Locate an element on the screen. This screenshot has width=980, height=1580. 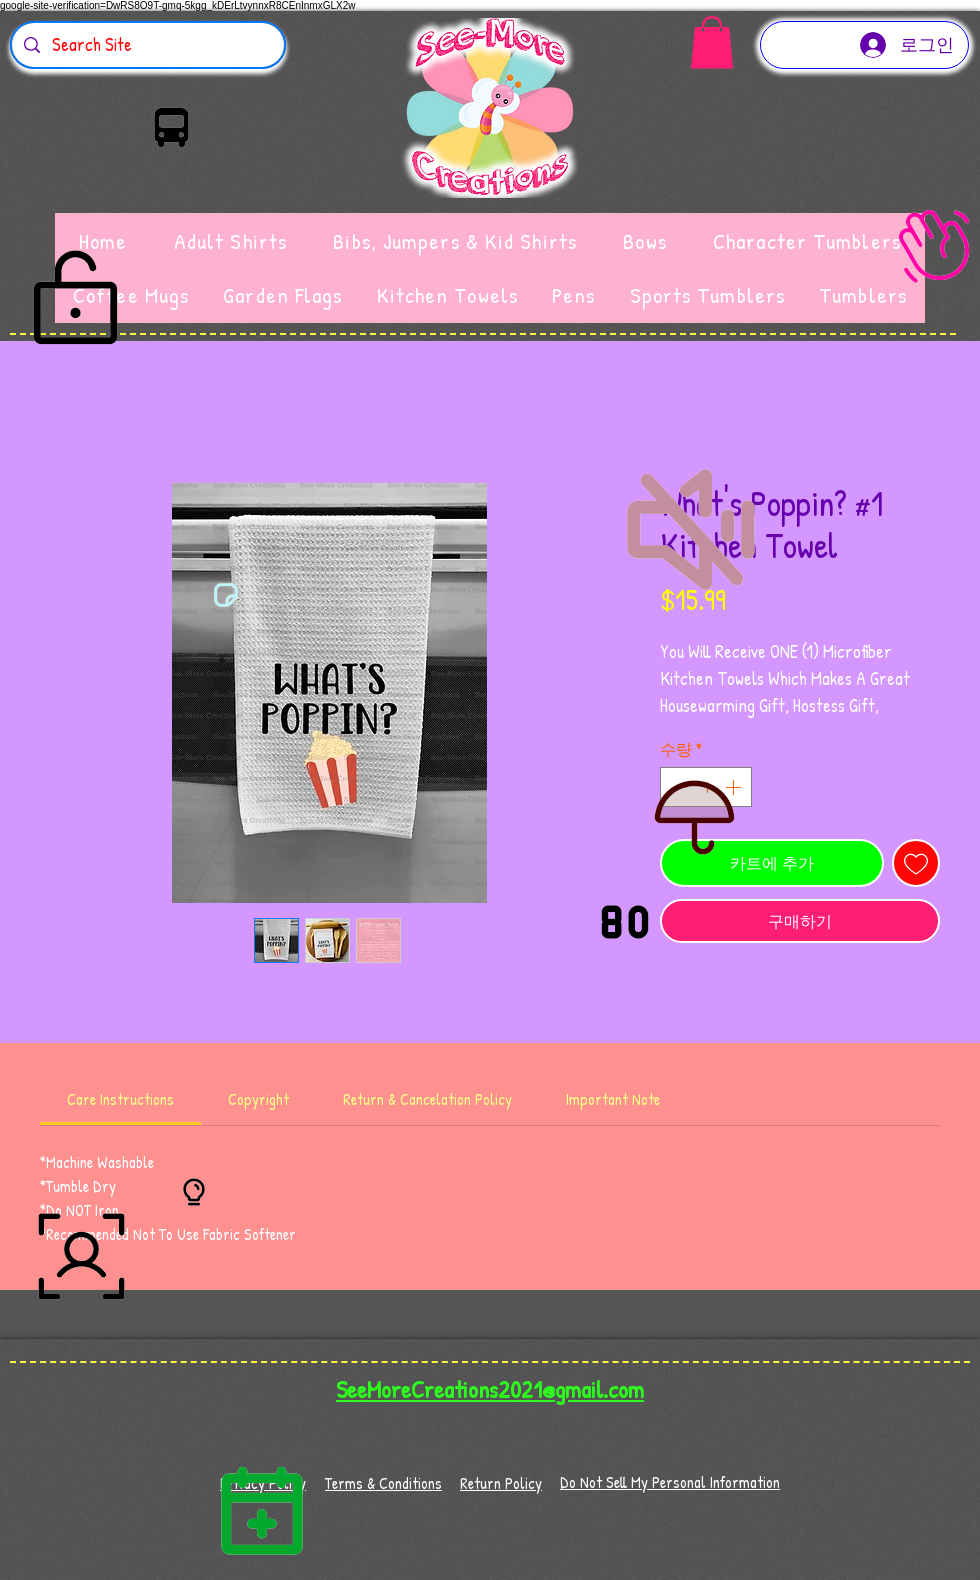
send a greeting or say hello is located at coordinates (934, 245).